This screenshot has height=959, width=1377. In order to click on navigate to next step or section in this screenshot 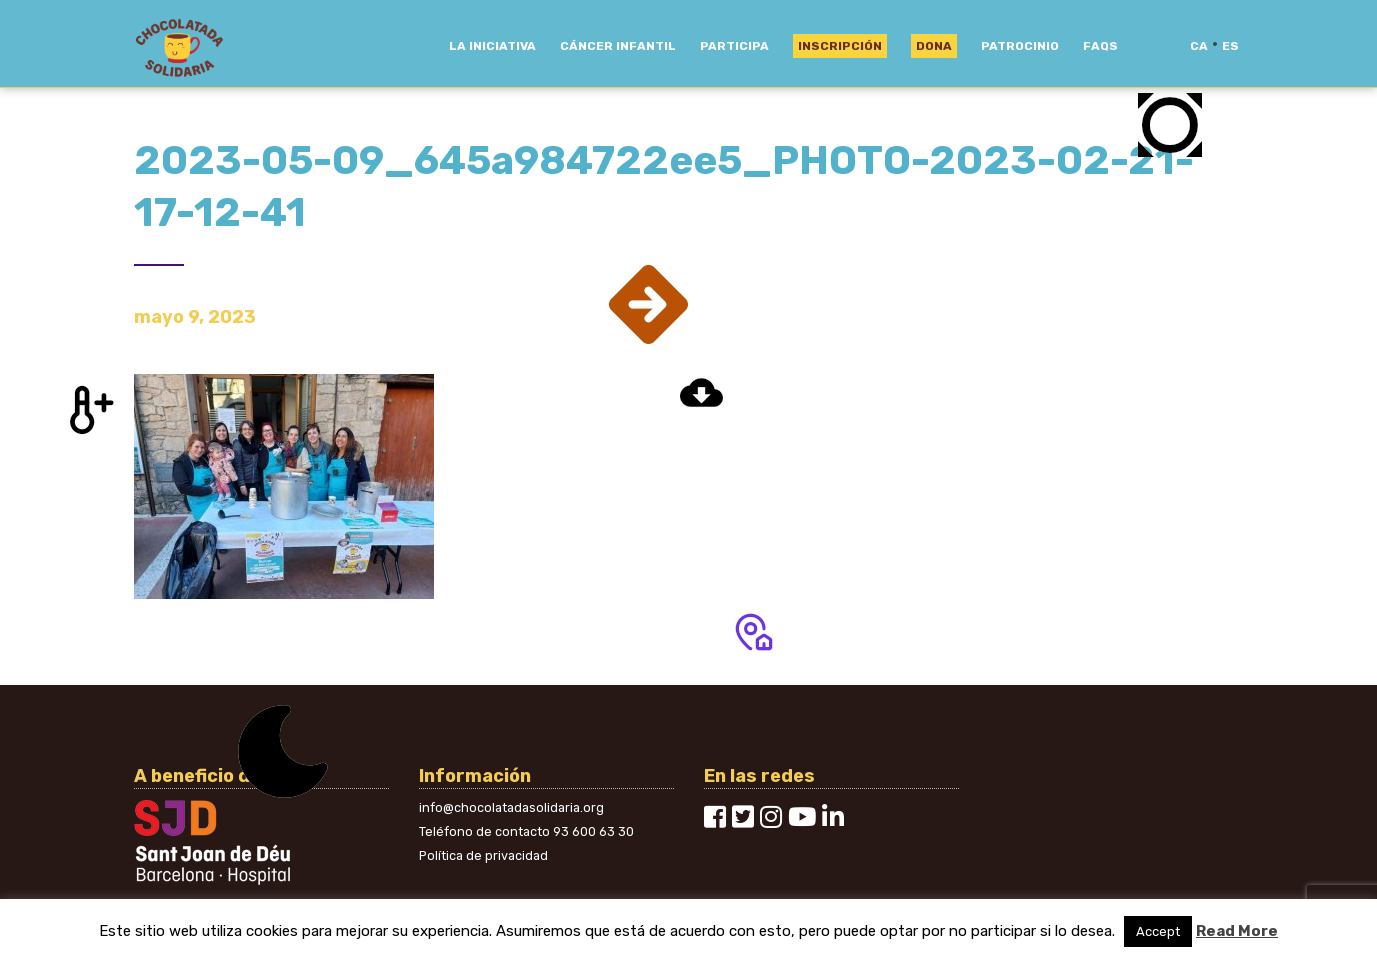, I will do `click(648, 304)`.